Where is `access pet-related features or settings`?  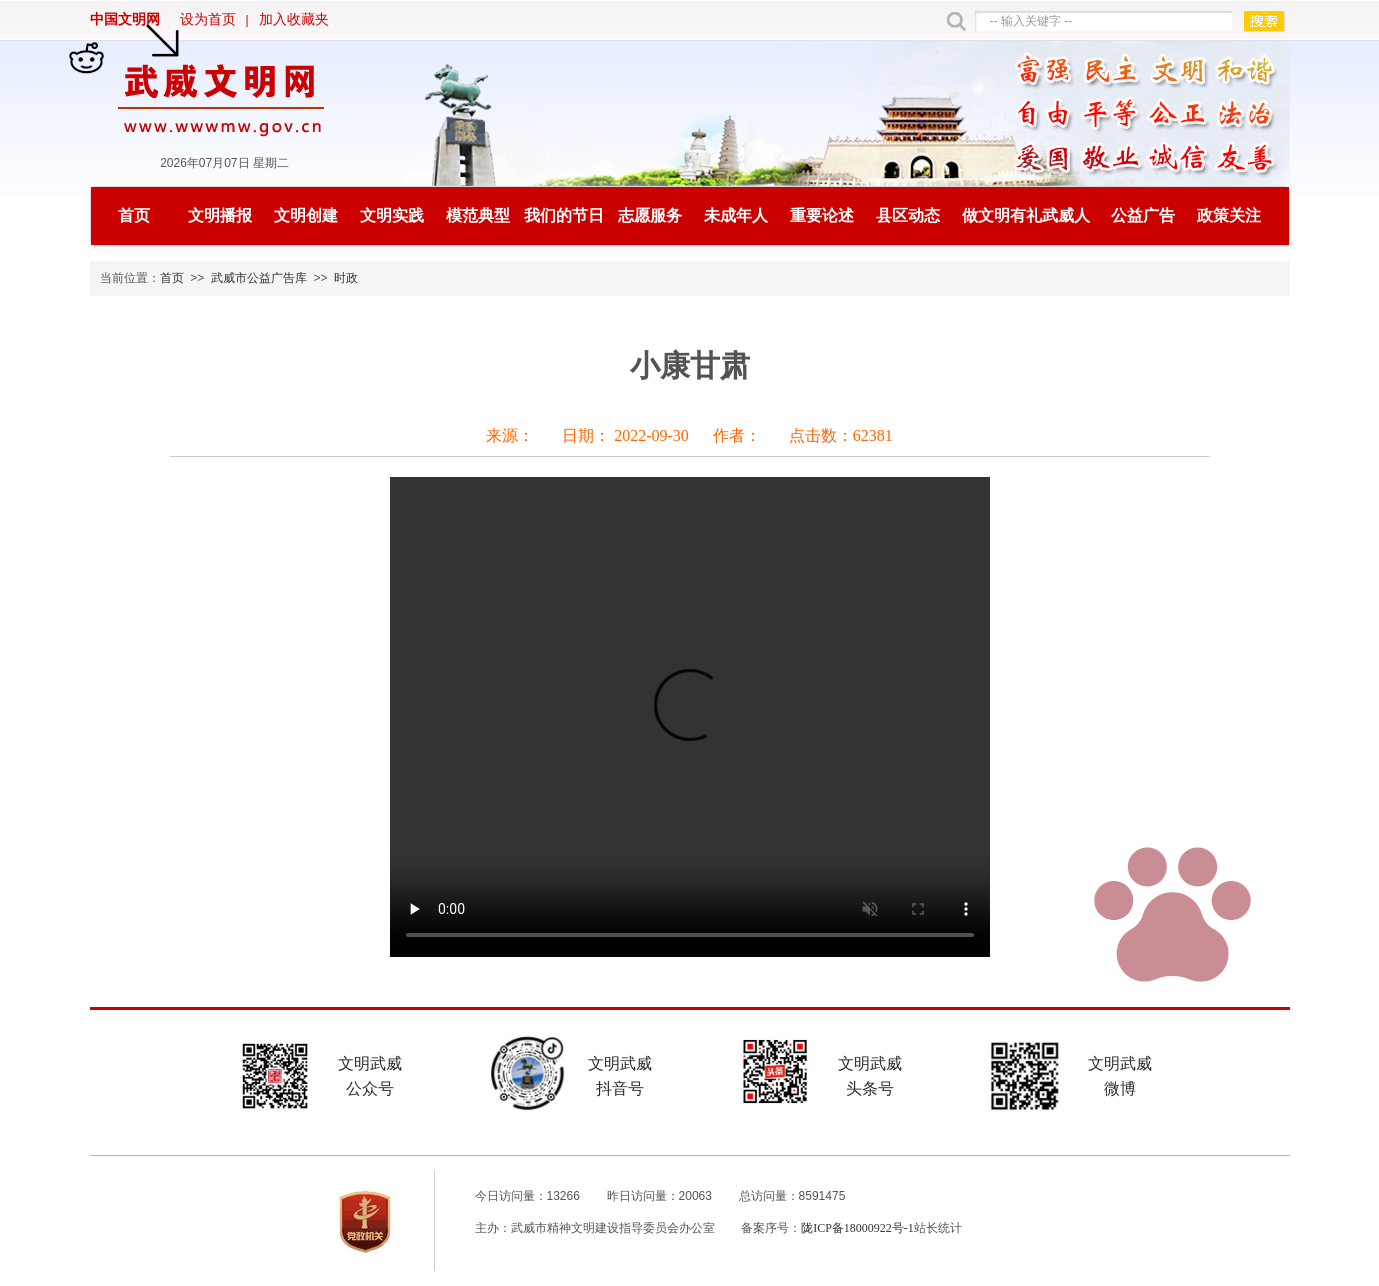 access pet-related features or settings is located at coordinates (1172, 914).